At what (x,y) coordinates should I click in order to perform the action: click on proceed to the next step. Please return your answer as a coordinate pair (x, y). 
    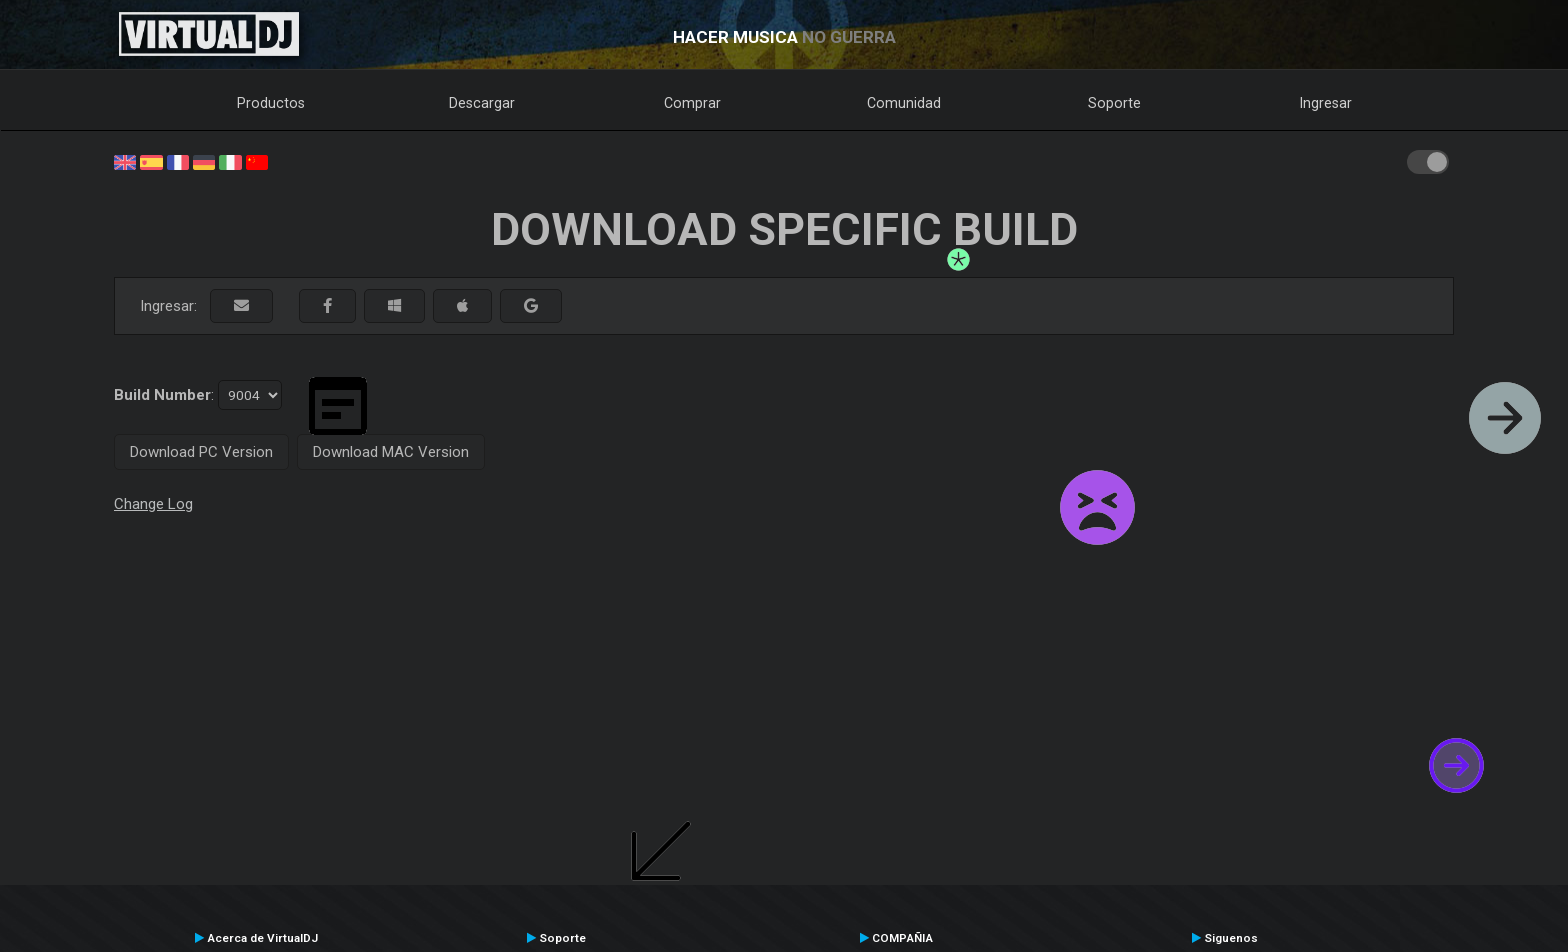
    Looking at the image, I should click on (1456, 765).